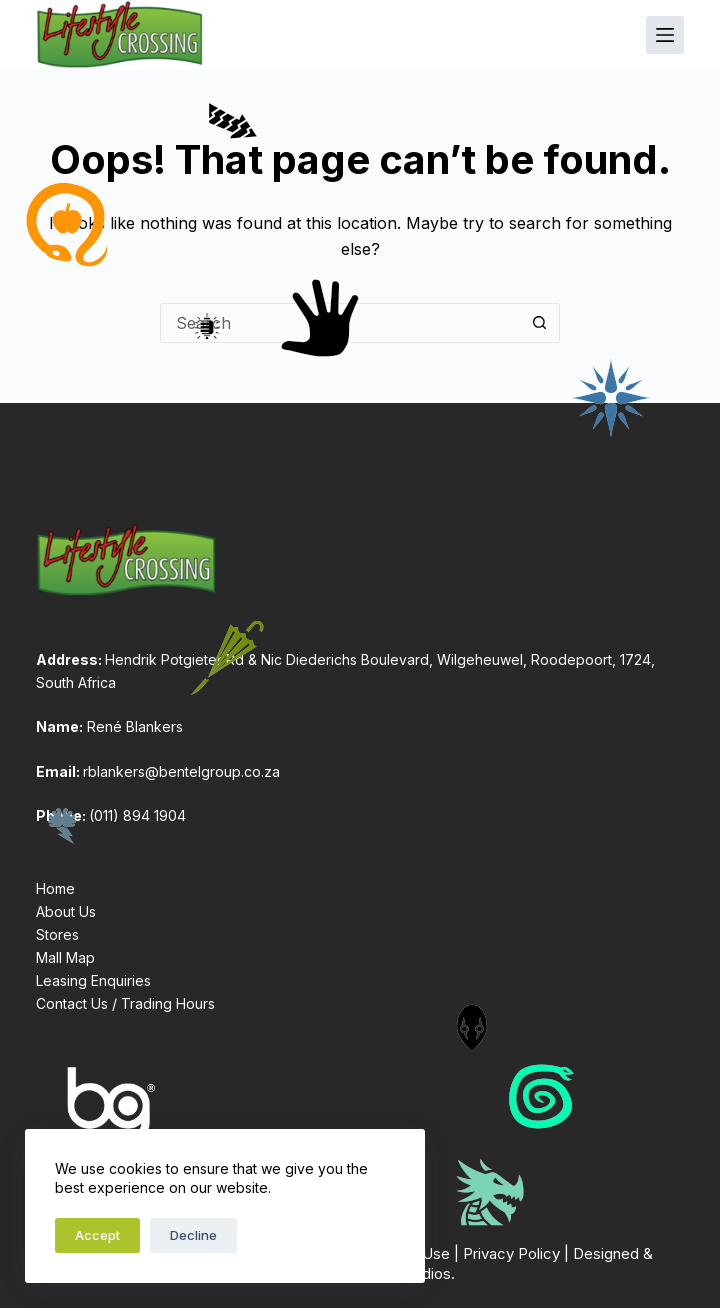  Describe the element at coordinates (611, 398) in the screenshot. I see `indicates a hazard or danger zone in gameplay` at that location.